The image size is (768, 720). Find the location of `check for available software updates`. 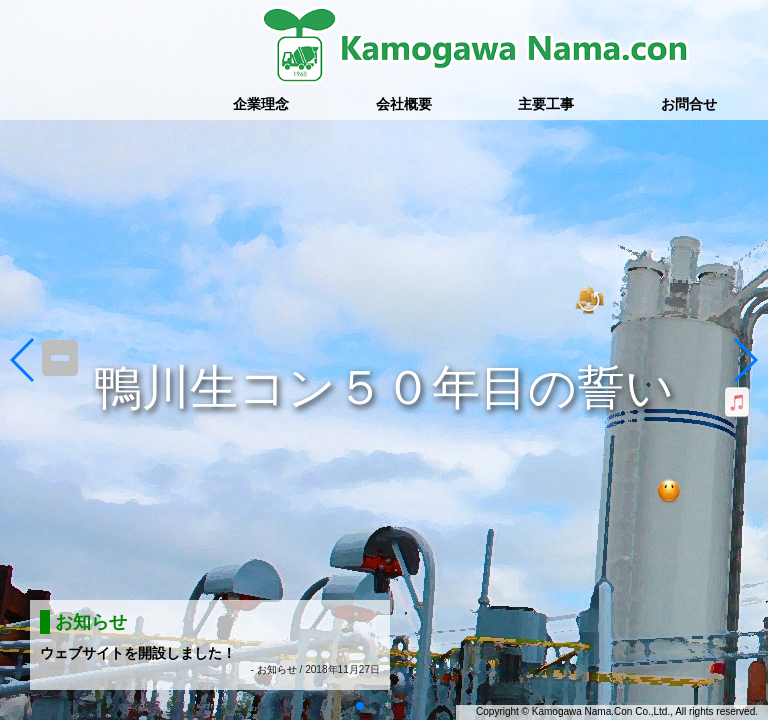

check for available software updates is located at coordinates (589, 298).